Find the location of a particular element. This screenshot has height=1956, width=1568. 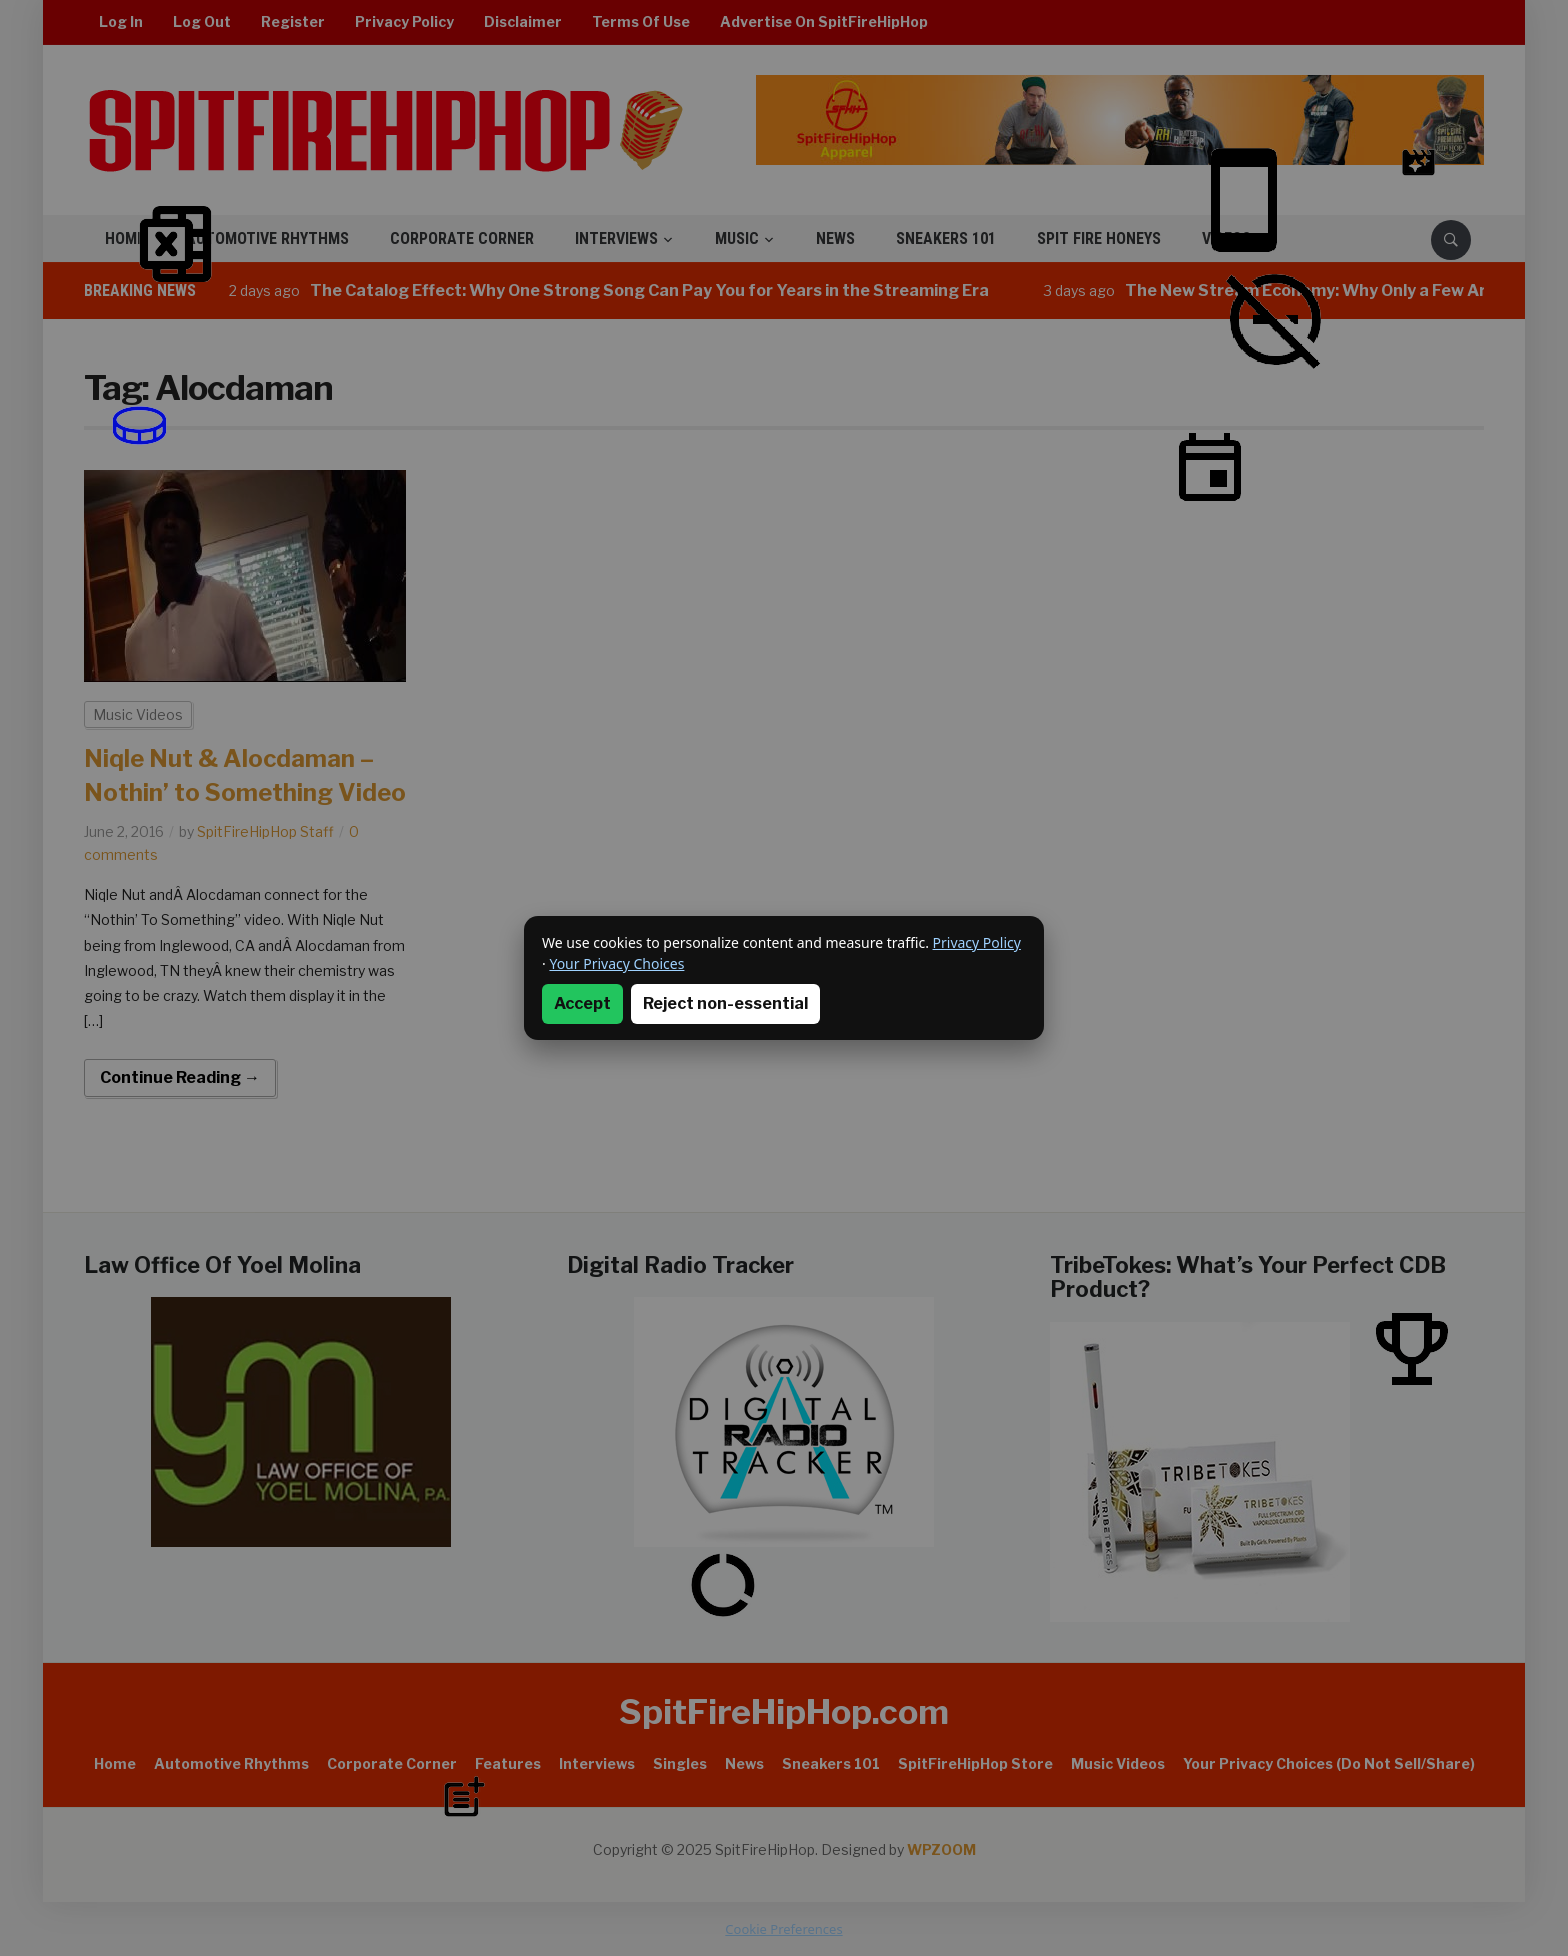

apply visual effects or filters to a video is located at coordinates (1418, 162).